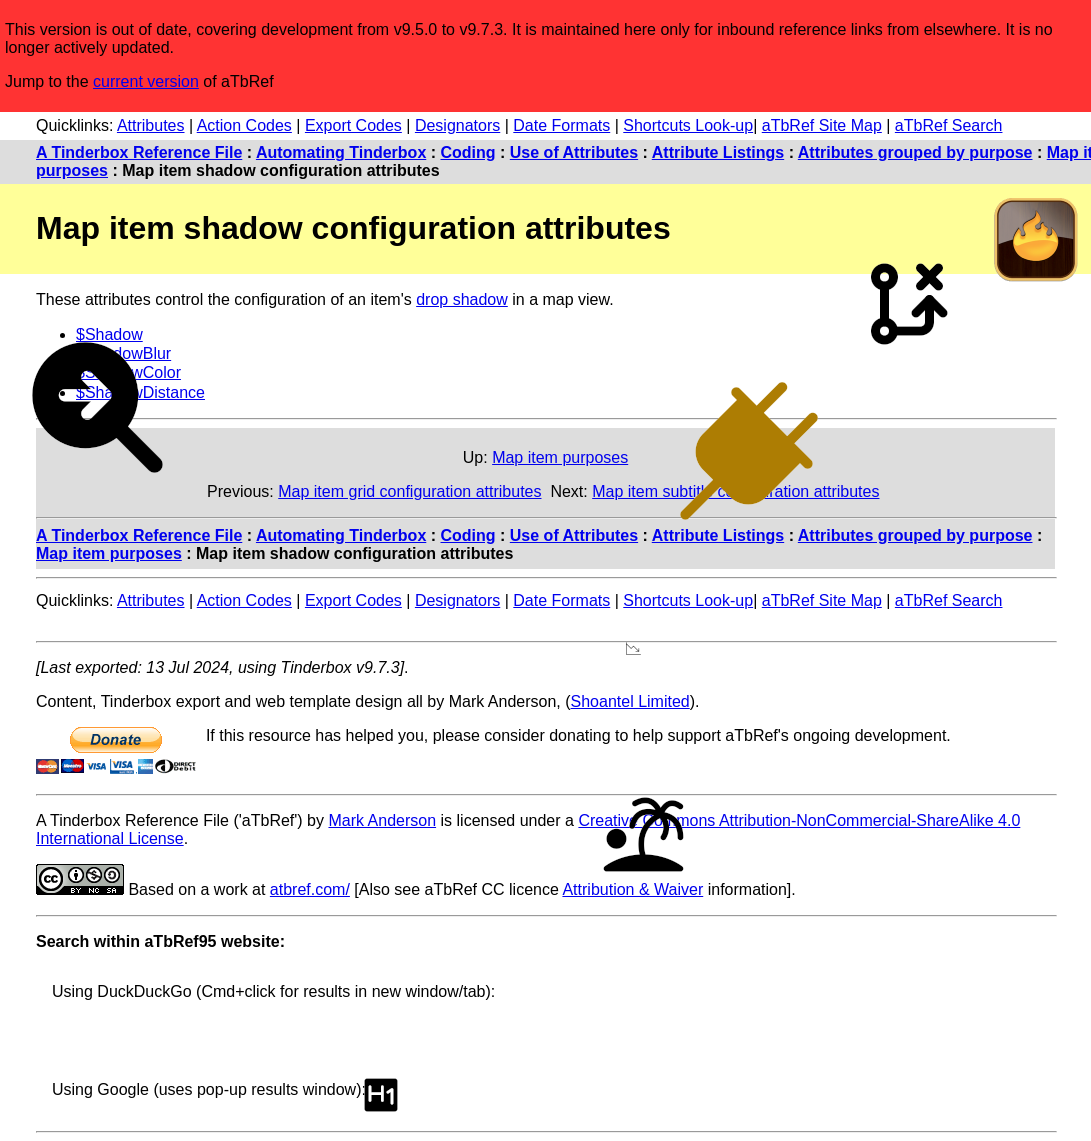 The height and width of the screenshot is (1141, 1091). What do you see at coordinates (633, 648) in the screenshot?
I see `view declining metrics or trends` at bounding box center [633, 648].